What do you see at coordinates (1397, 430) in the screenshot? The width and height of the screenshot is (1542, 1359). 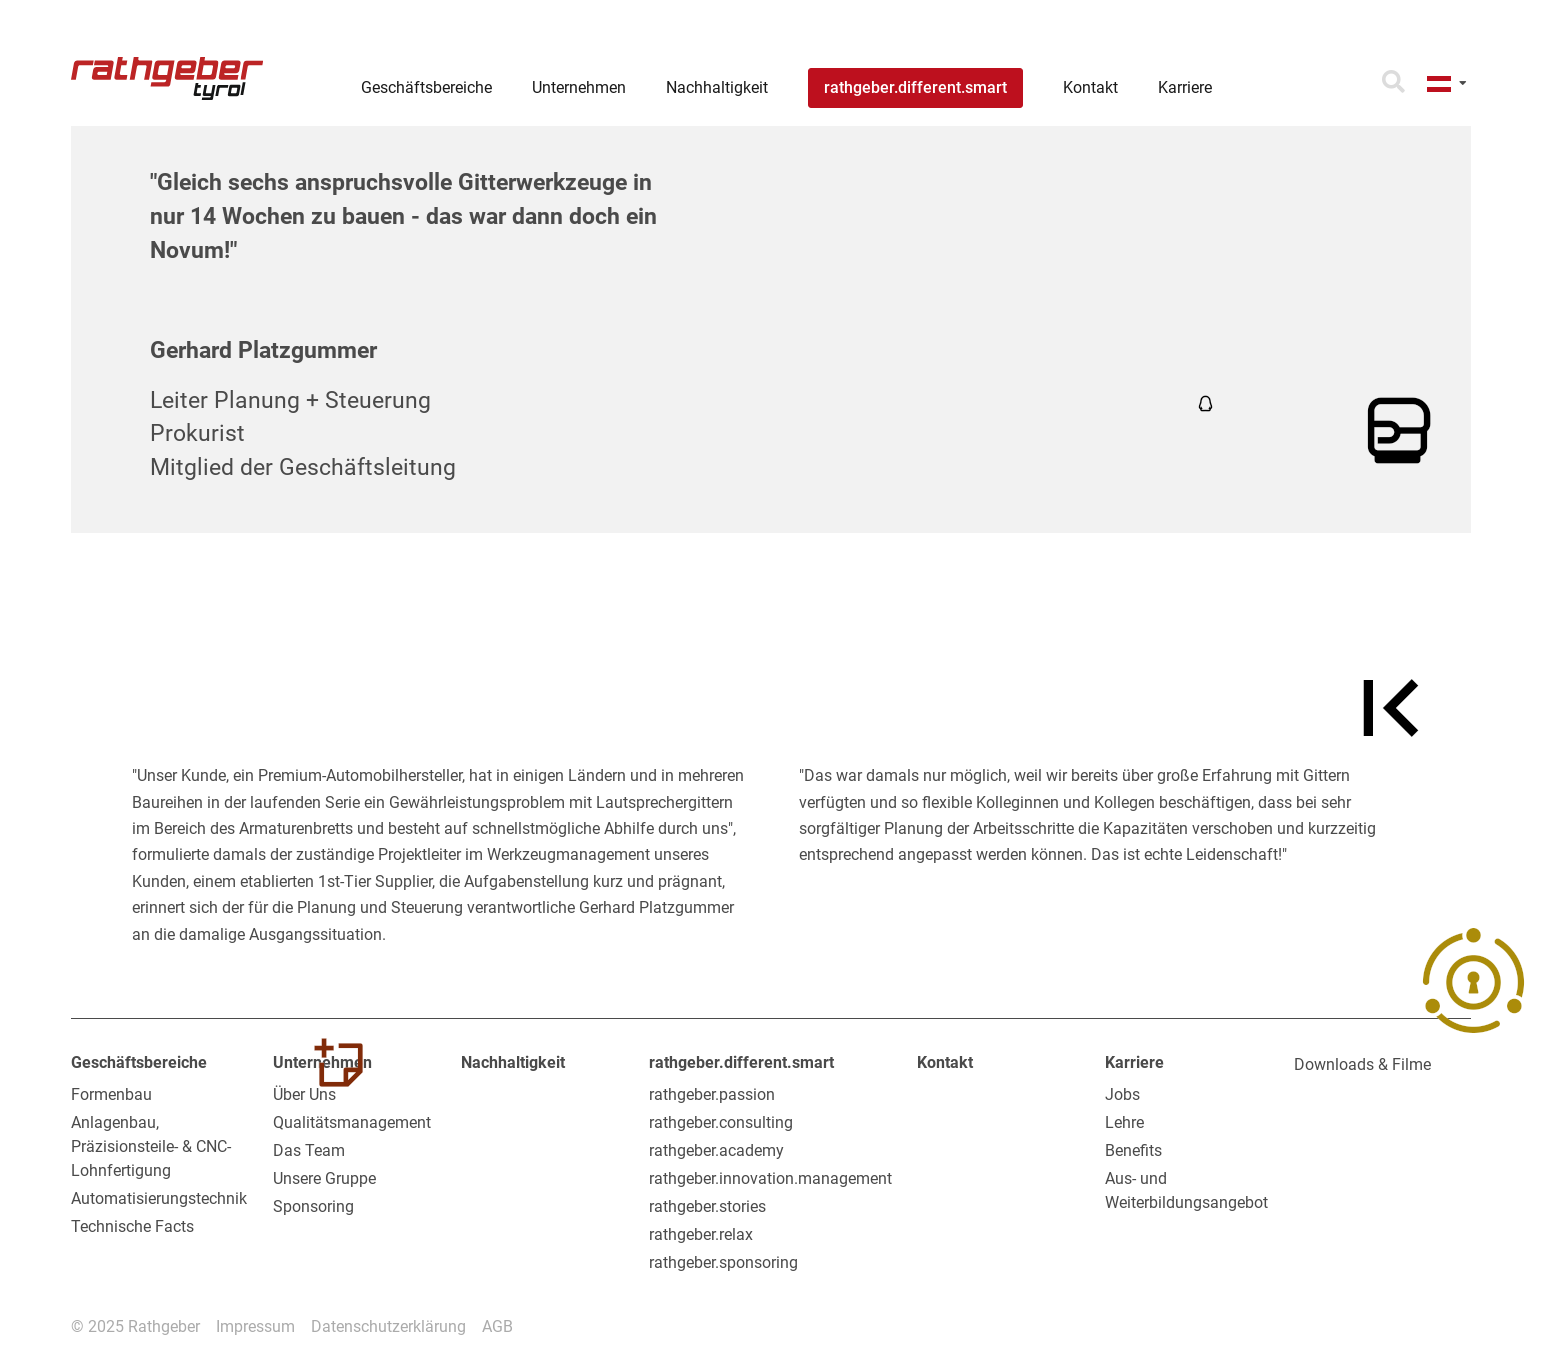 I see `boxing or combat sports category` at bounding box center [1397, 430].